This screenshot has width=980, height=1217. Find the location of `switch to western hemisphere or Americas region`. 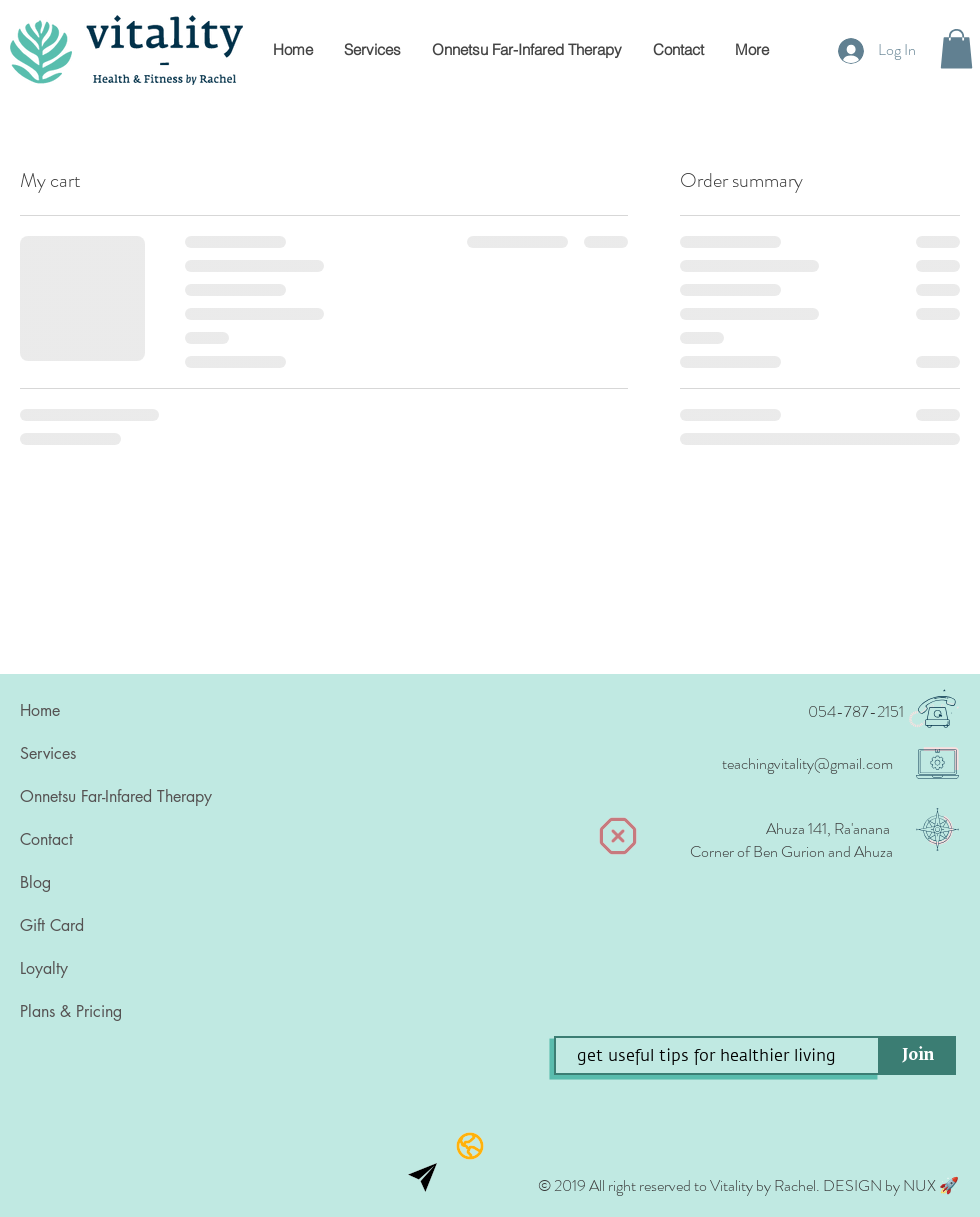

switch to western hemisphere or Americas region is located at coordinates (470, 1146).